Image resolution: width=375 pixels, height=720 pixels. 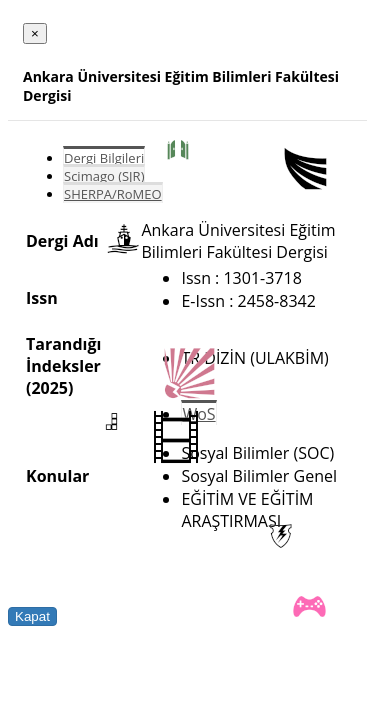 What do you see at coordinates (309, 606) in the screenshot?
I see `open gaming or game center app` at bounding box center [309, 606].